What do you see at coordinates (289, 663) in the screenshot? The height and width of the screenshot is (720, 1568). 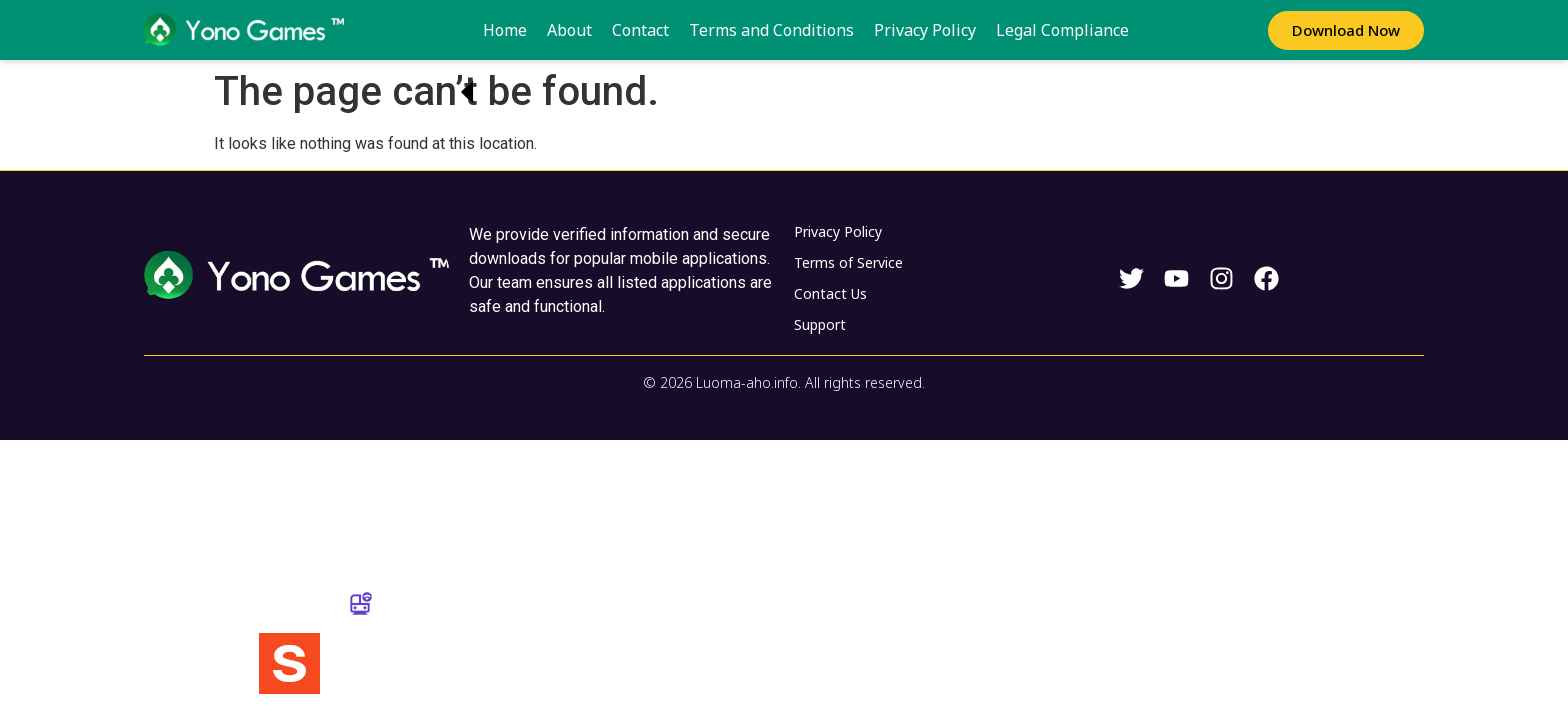 I see `open the sahibinden app` at bounding box center [289, 663].